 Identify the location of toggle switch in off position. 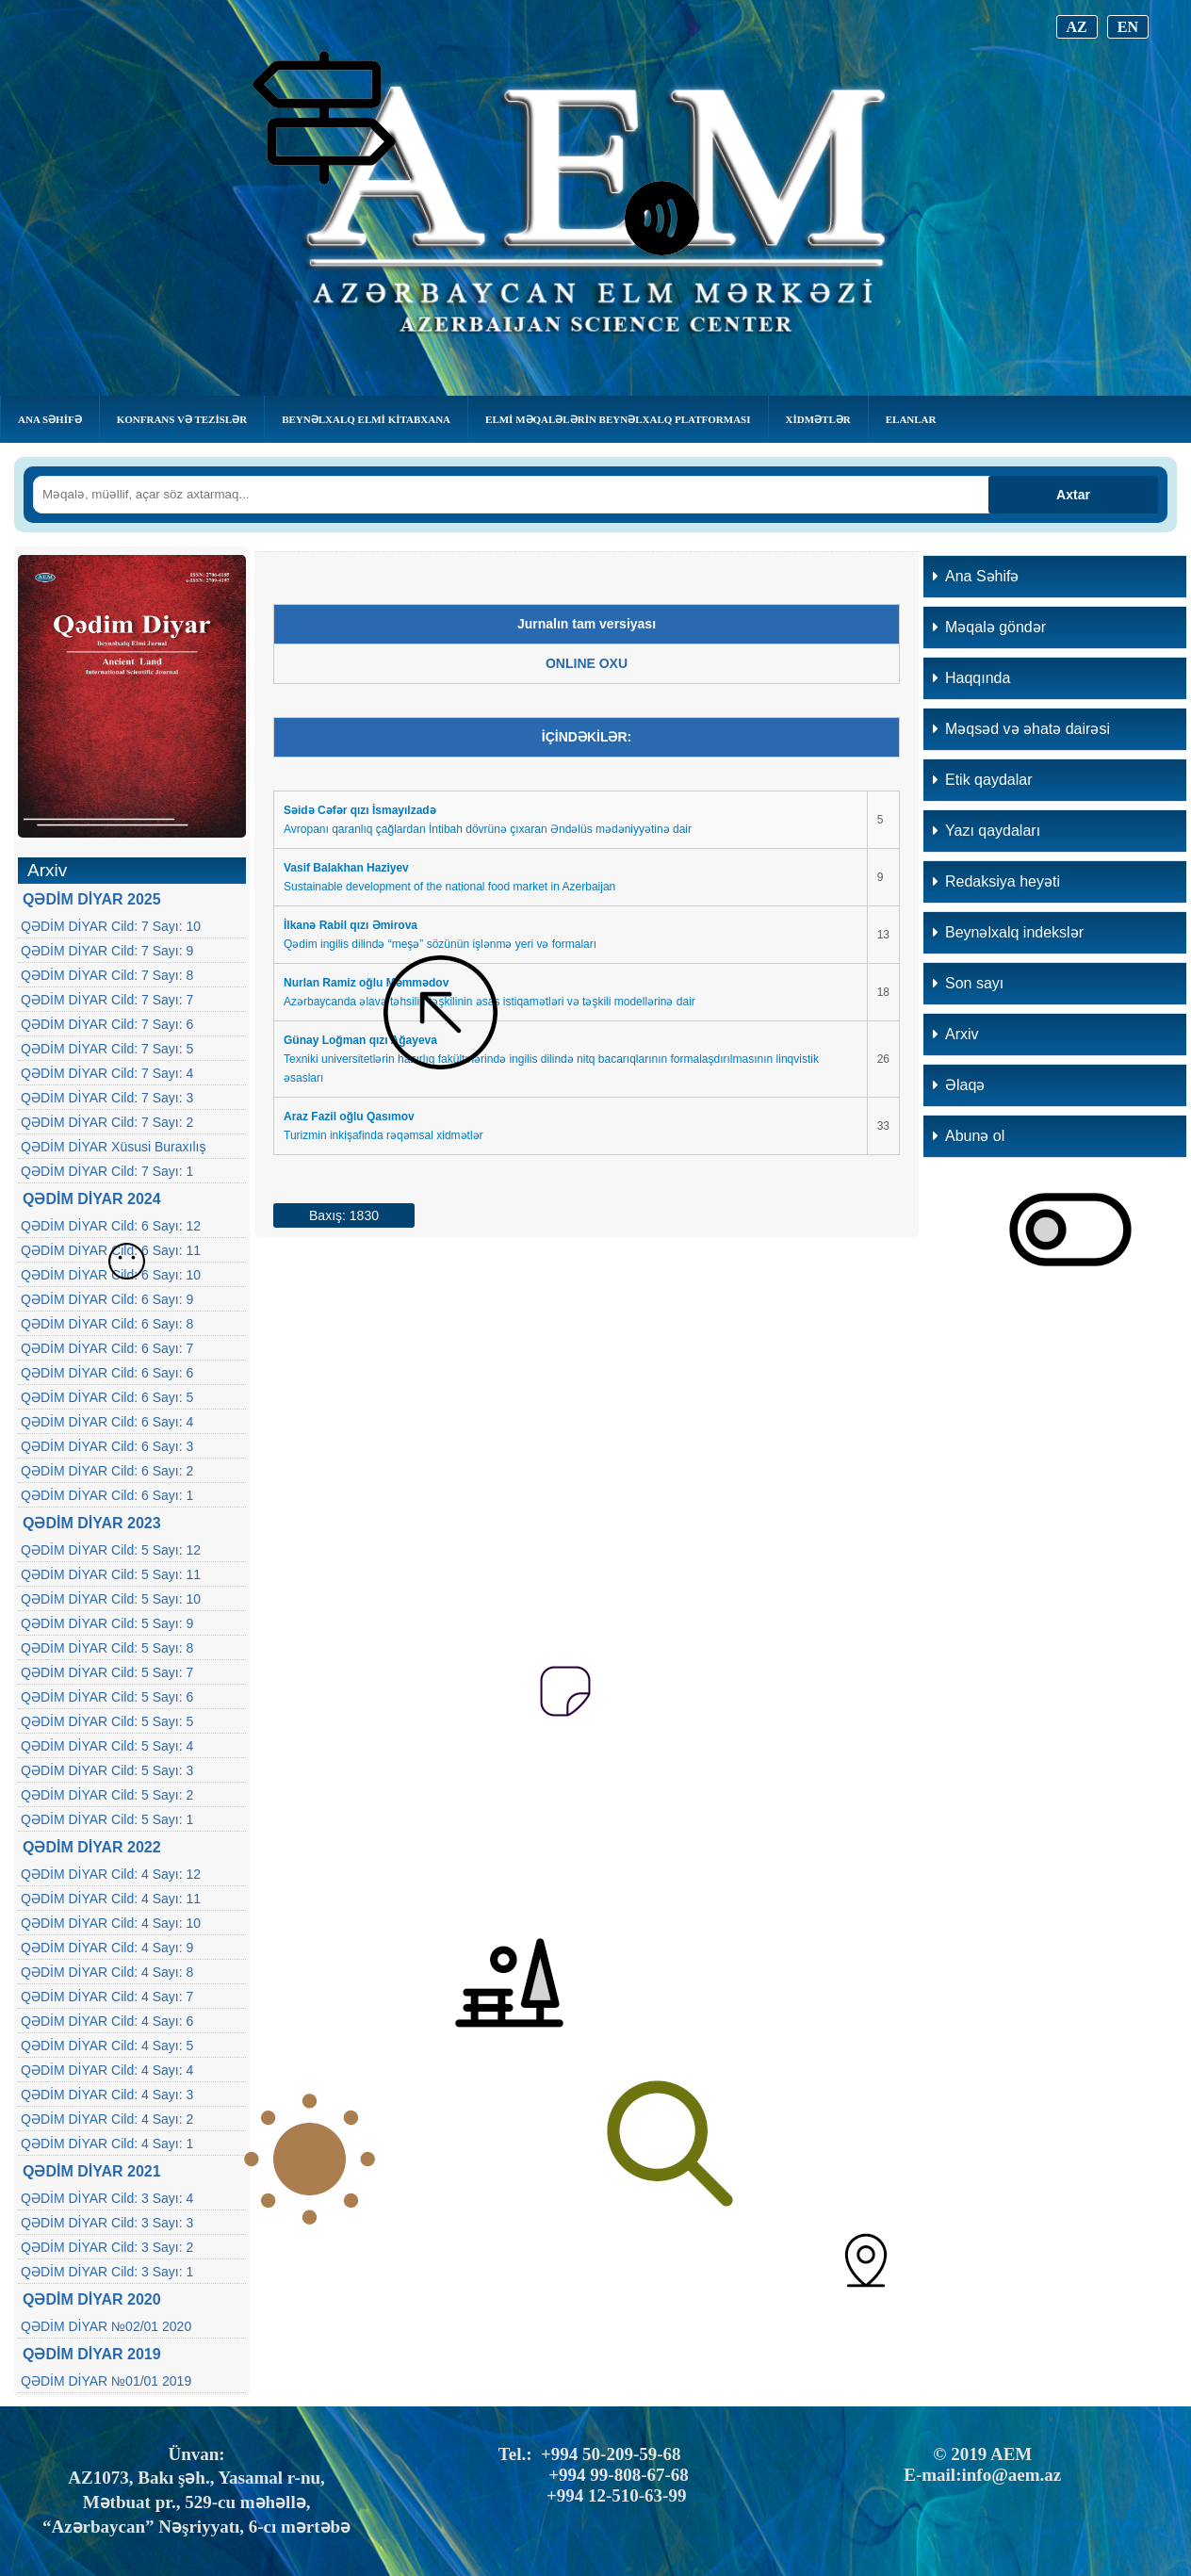
(1070, 1230).